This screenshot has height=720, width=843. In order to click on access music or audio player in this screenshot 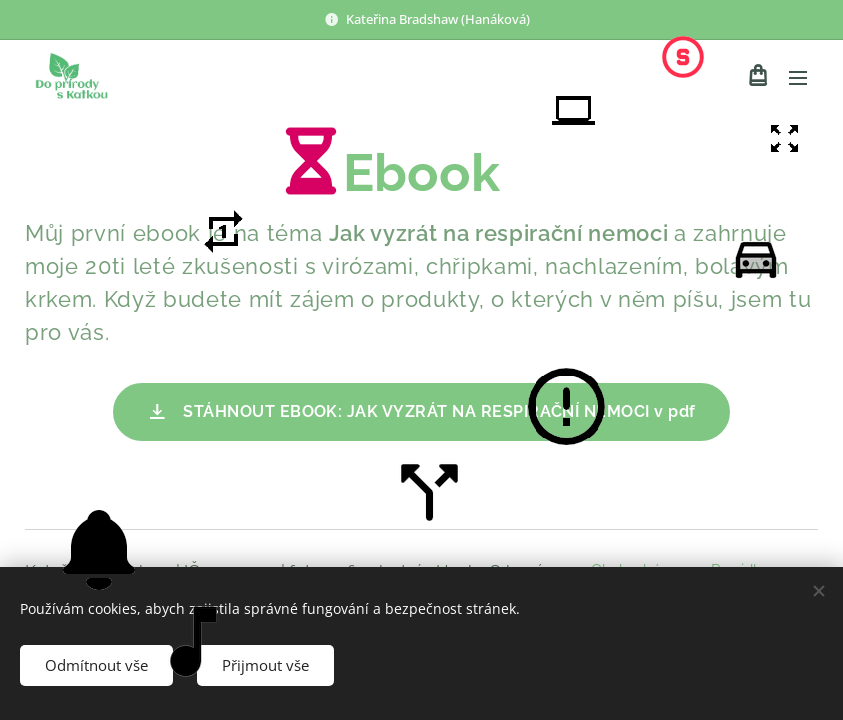, I will do `click(193, 641)`.